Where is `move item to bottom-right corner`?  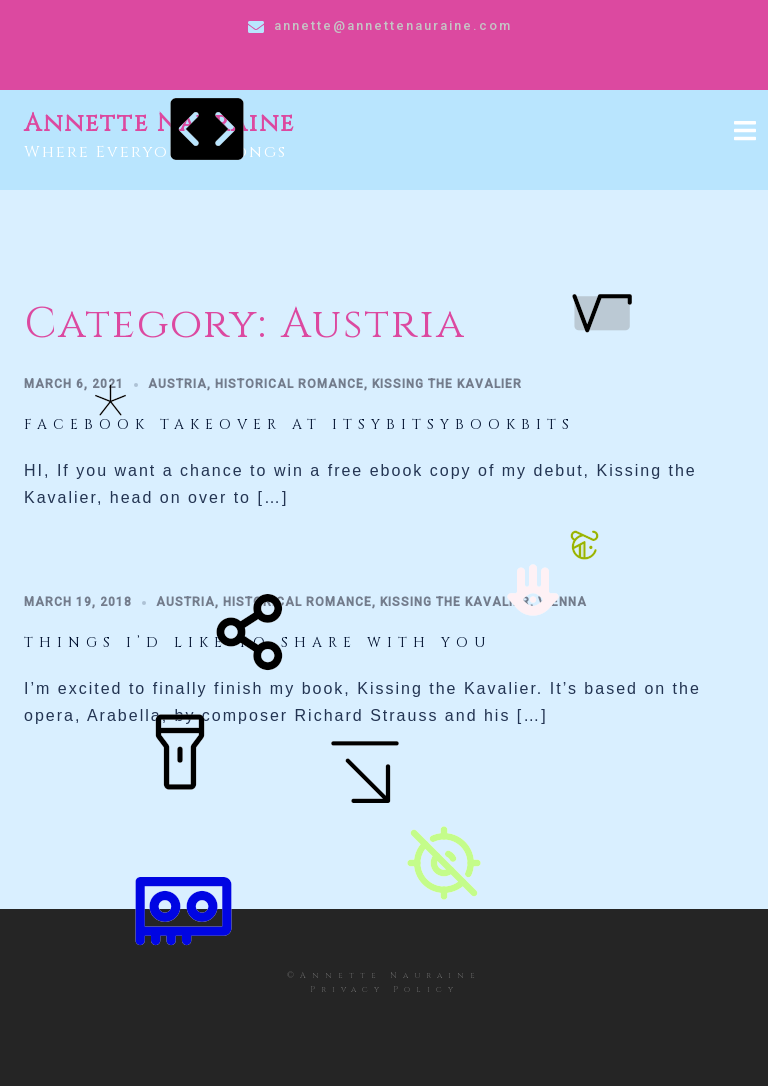 move item to bottom-right corner is located at coordinates (365, 775).